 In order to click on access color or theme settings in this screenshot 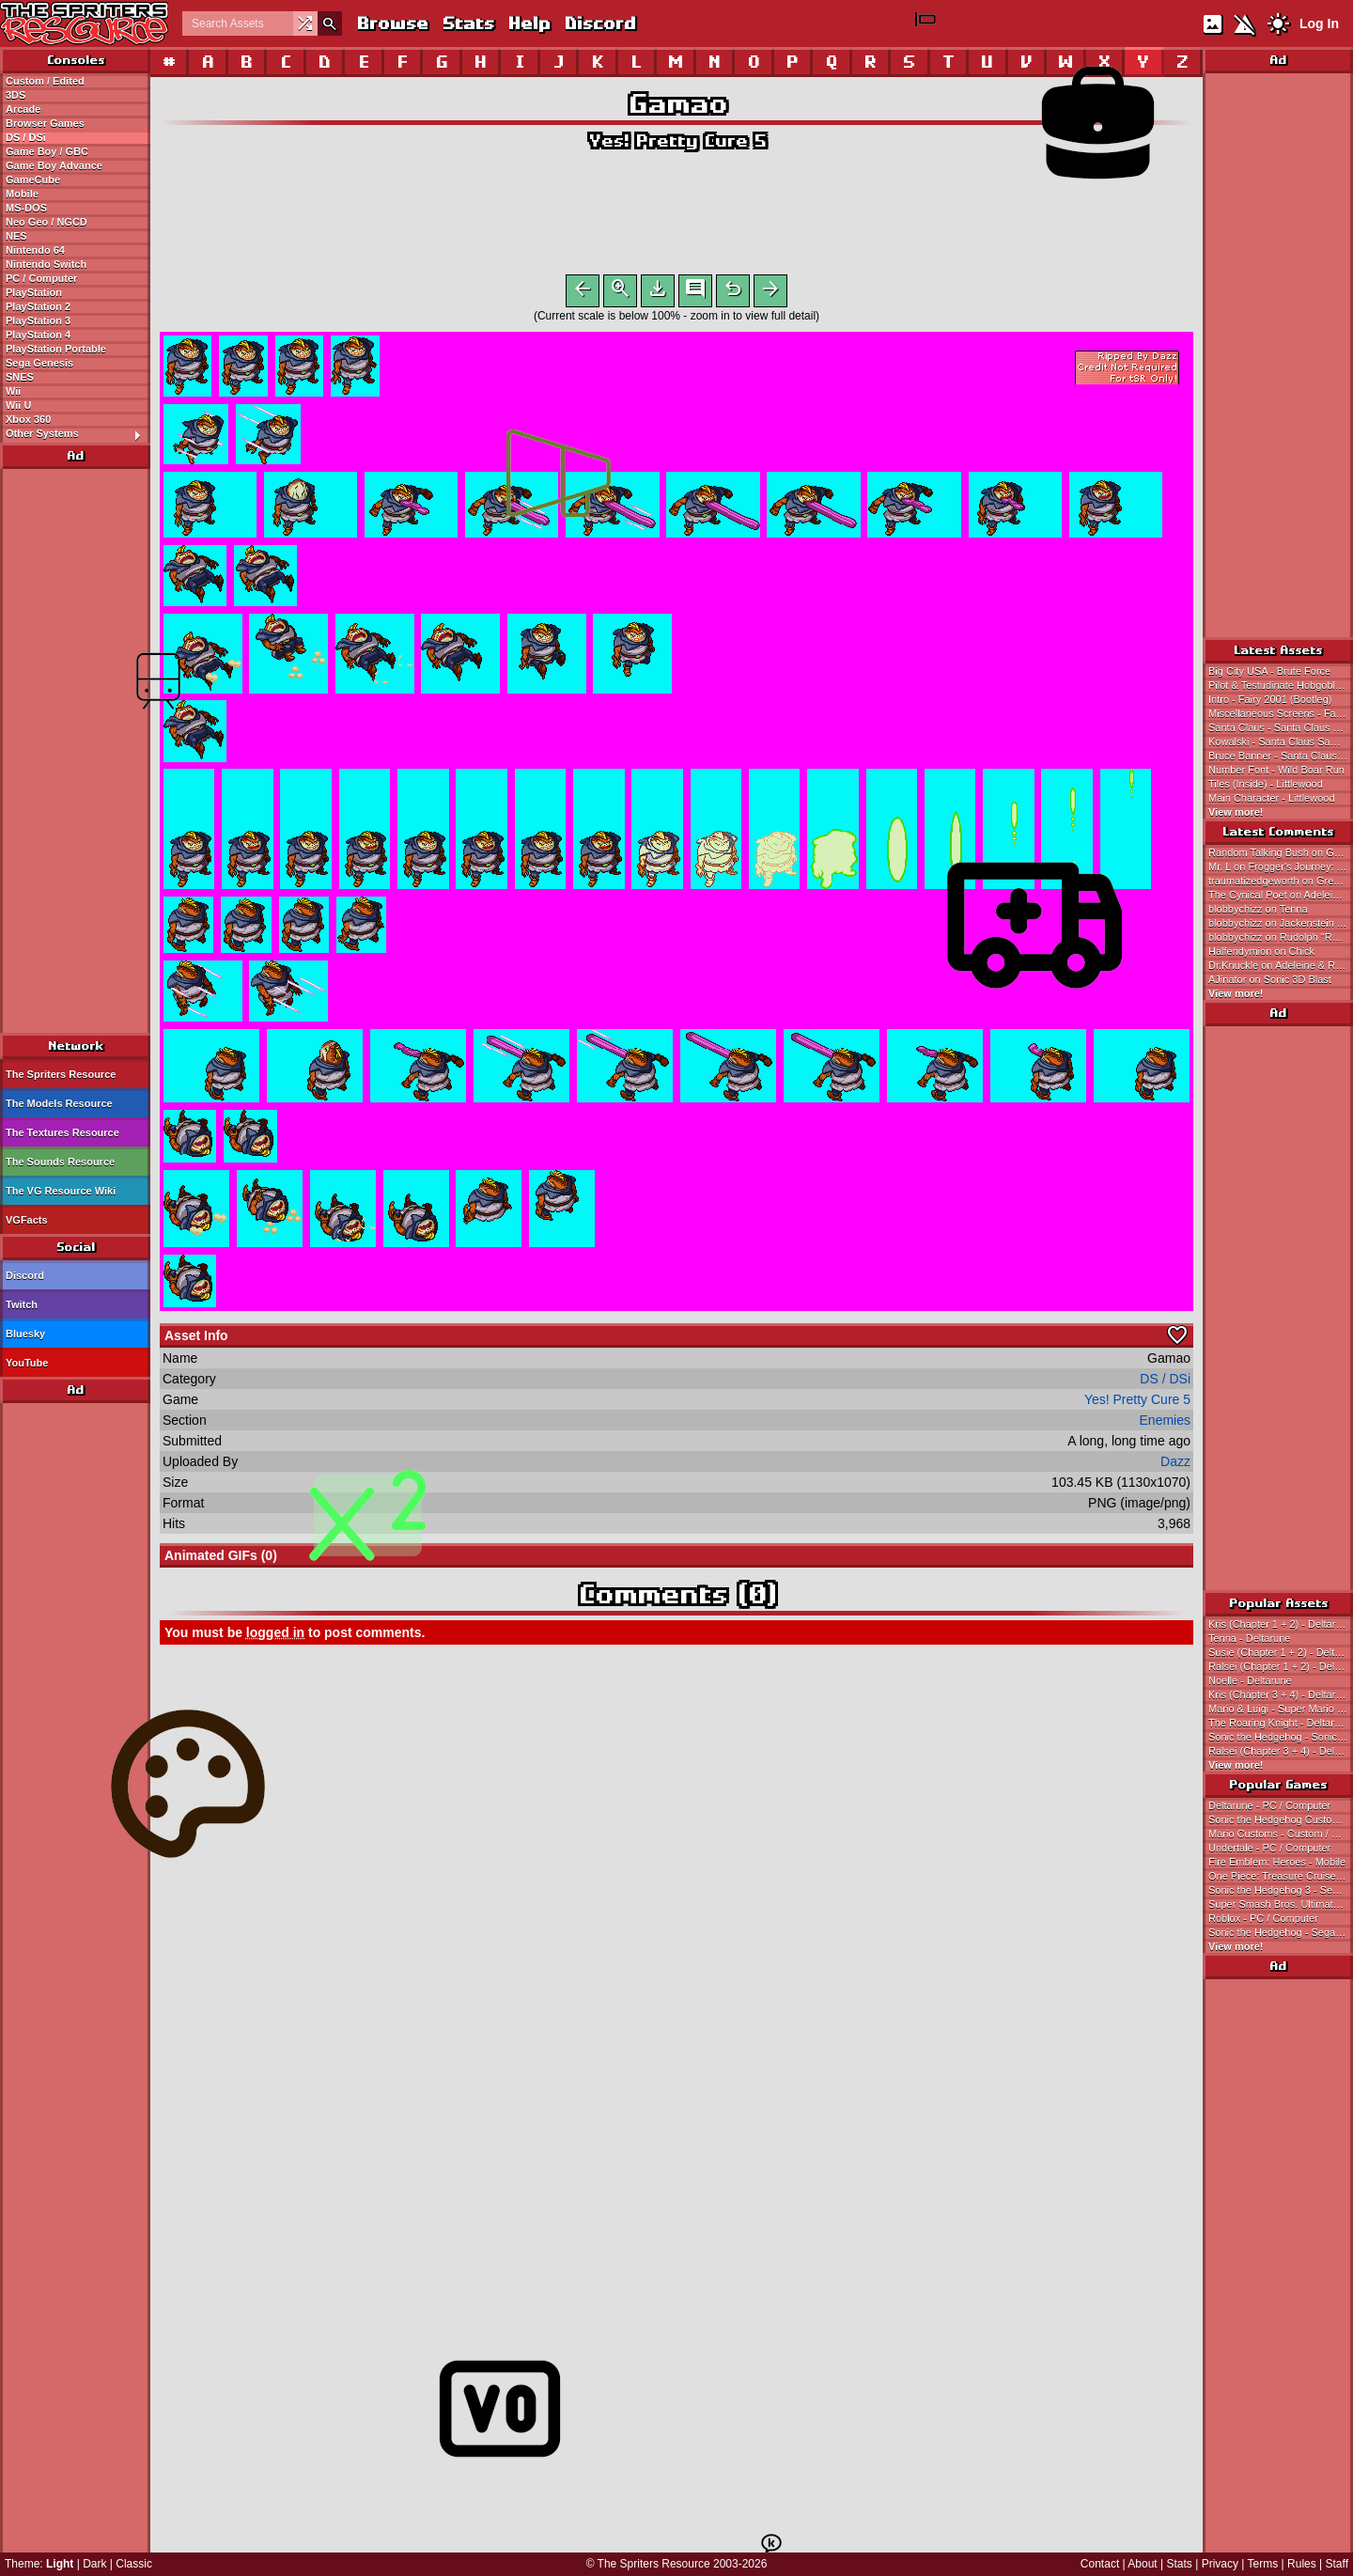, I will do `click(188, 1787)`.